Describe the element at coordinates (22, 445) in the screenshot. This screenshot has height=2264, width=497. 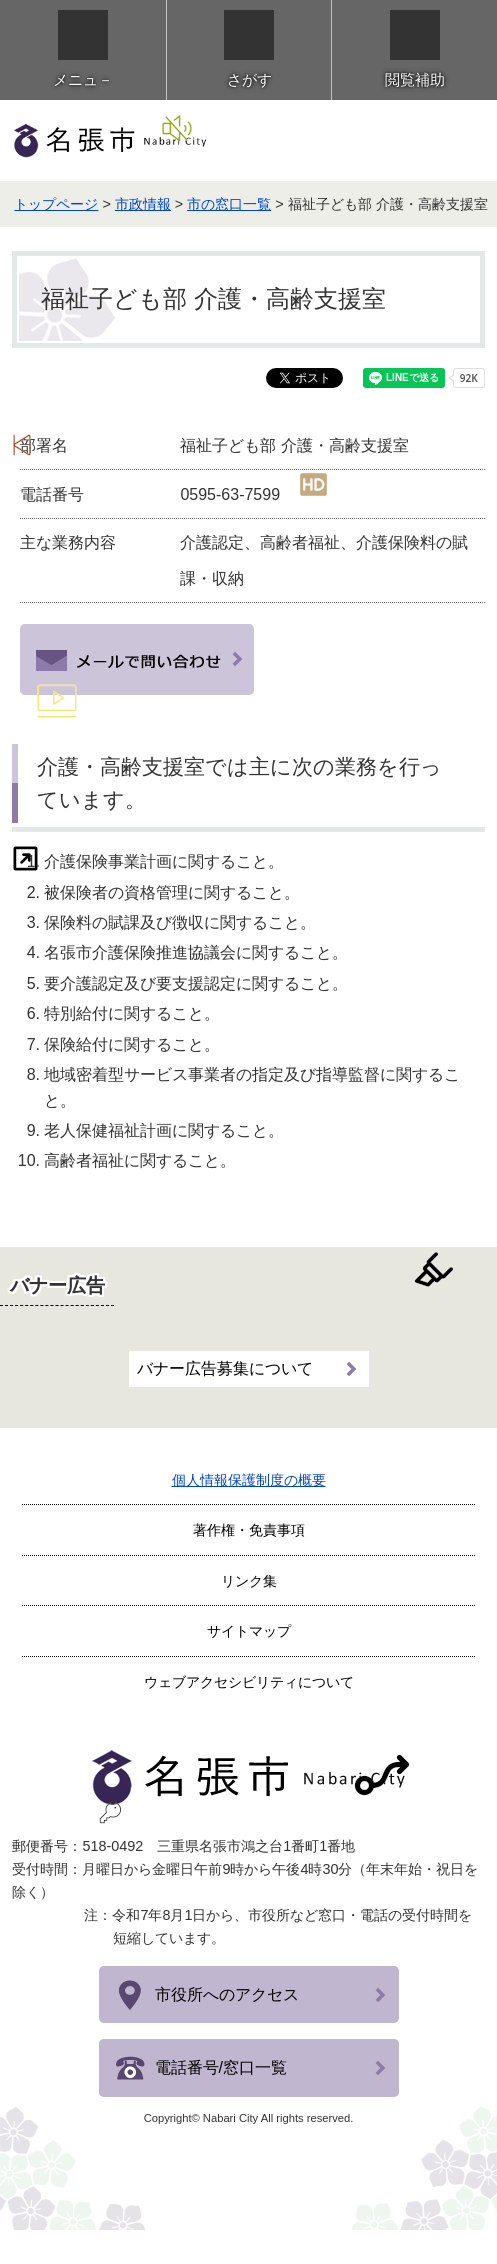
I see `skip to previous track` at that location.